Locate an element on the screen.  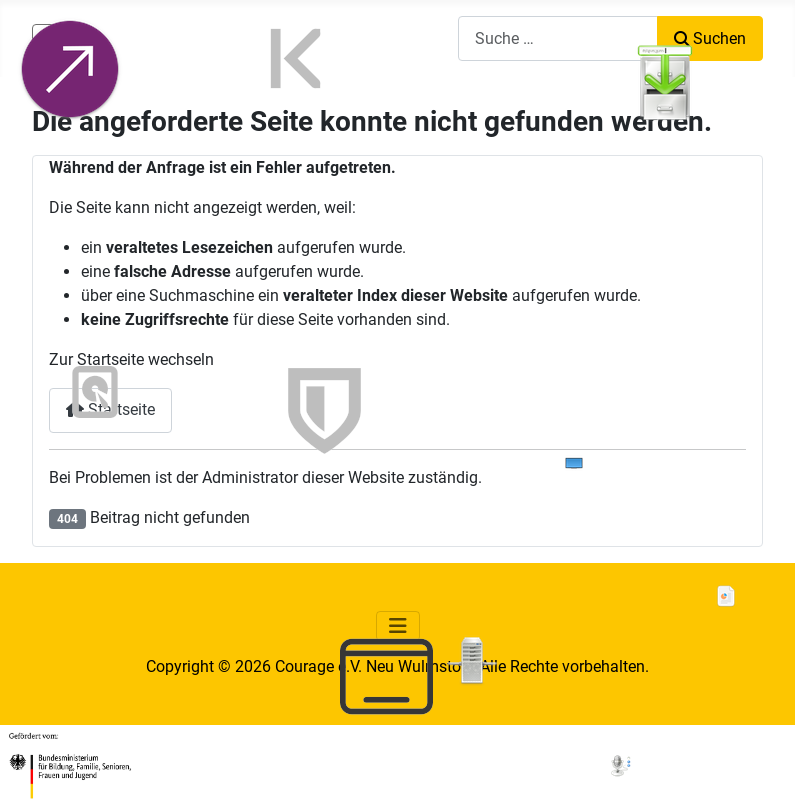
external display or monitor connected is located at coordinates (574, 463).